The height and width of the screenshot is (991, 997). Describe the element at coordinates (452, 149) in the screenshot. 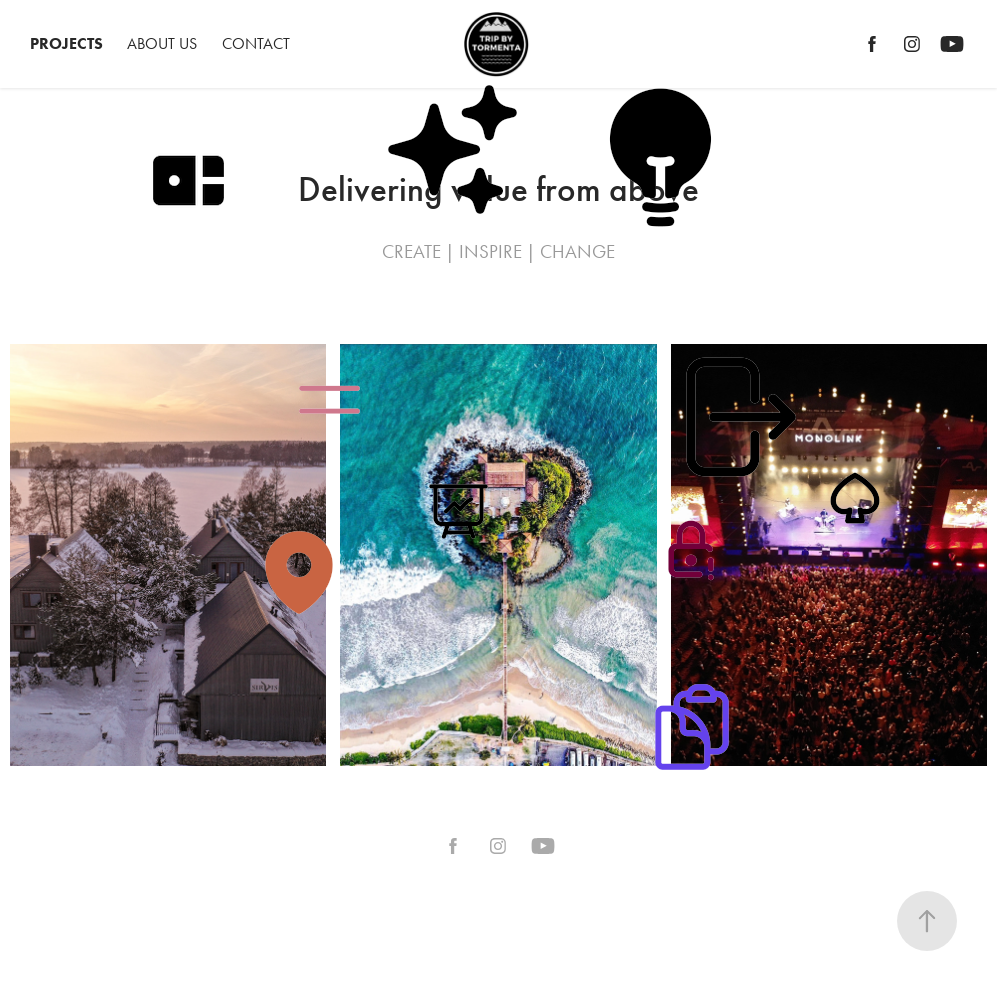

I see `indicates AI-generated or enhanced content` at that location.